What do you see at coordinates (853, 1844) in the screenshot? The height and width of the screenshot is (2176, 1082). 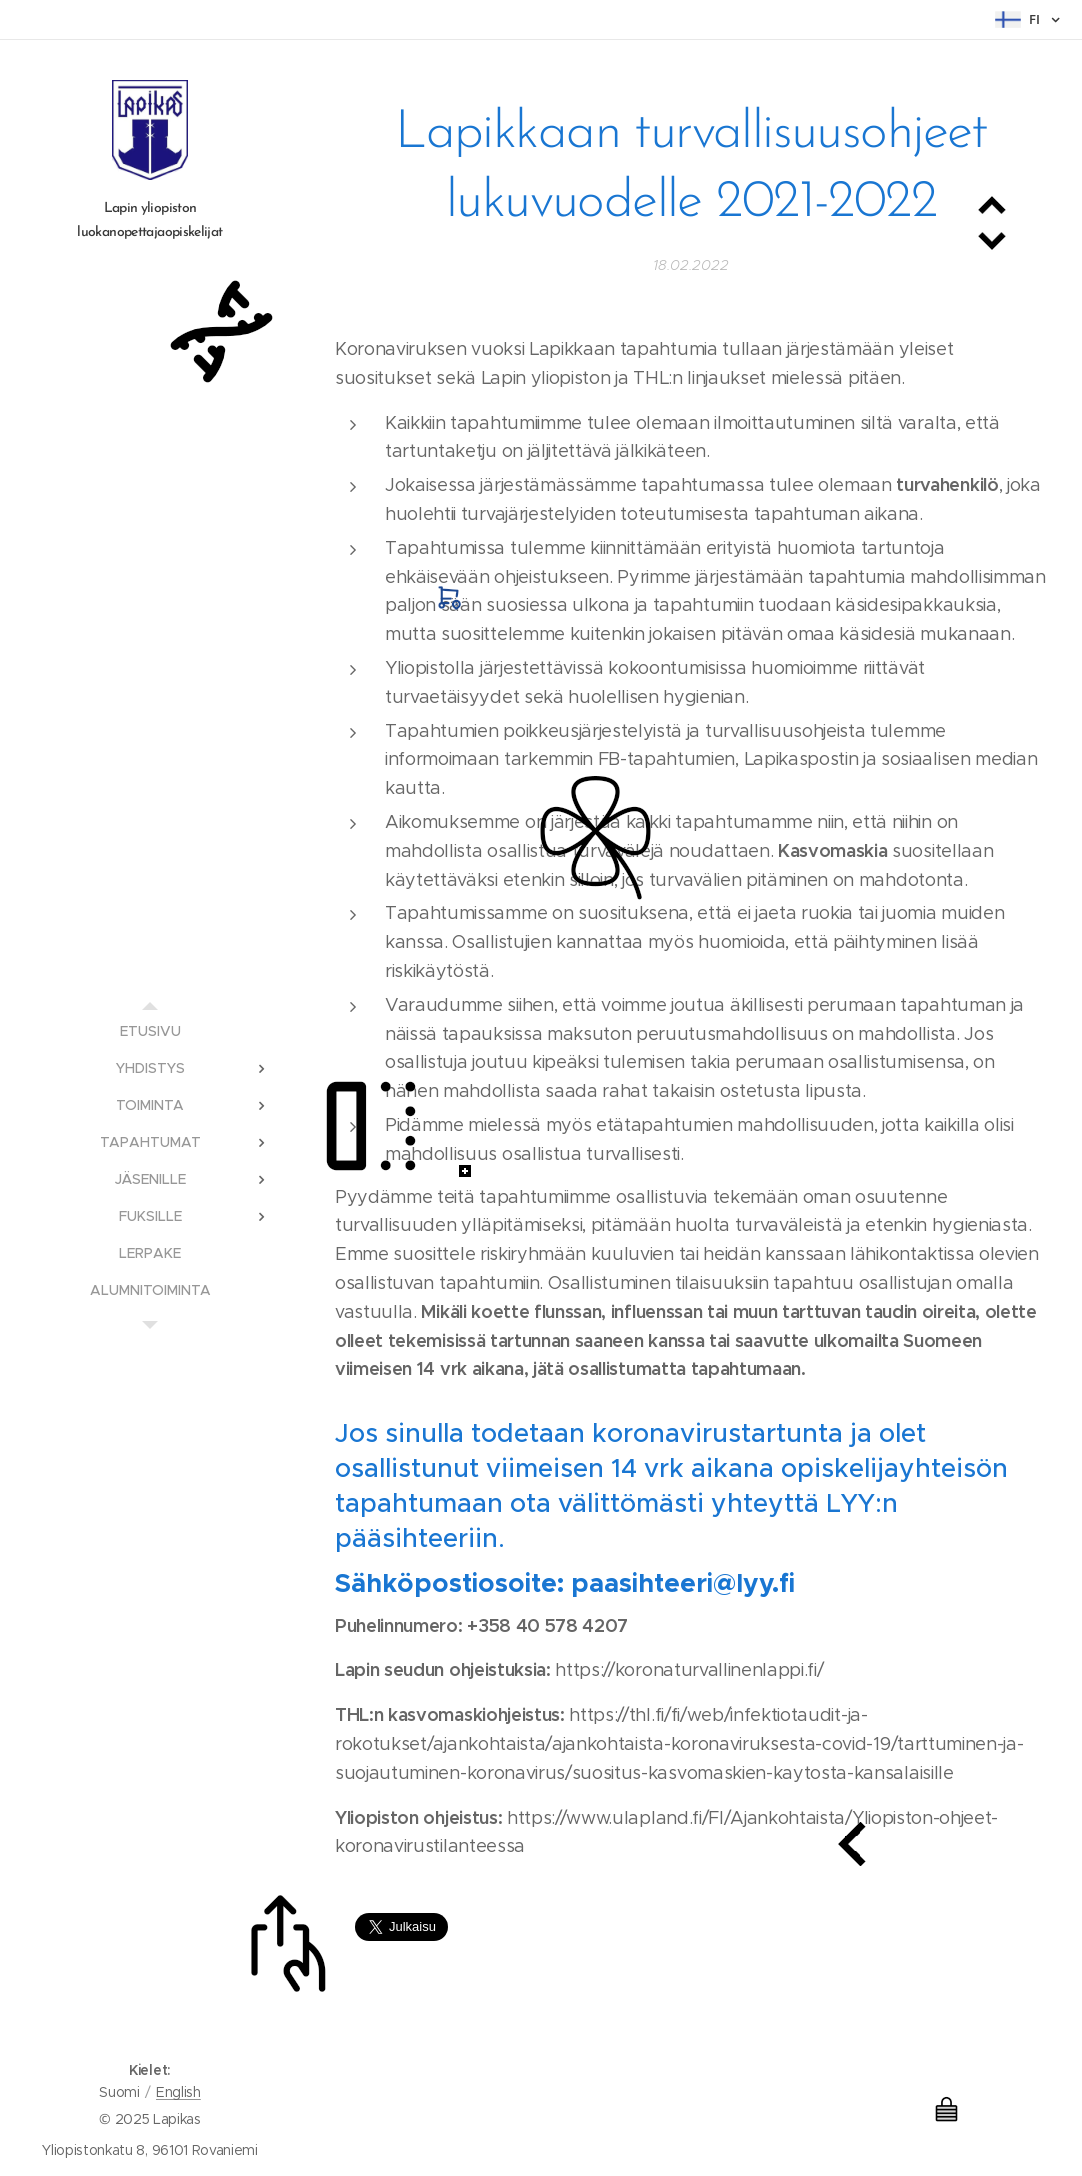 I see `go back to the previous screen` at bounding box center [853, 1844].